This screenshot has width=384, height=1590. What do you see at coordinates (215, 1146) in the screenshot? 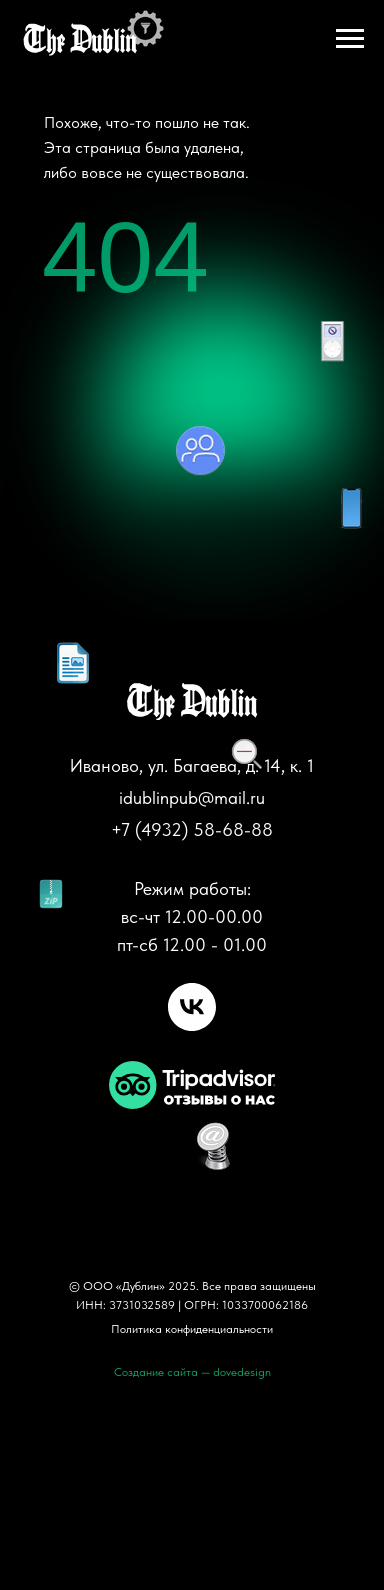
I see `open a web link or URL` at bounding box center [215, 1146].